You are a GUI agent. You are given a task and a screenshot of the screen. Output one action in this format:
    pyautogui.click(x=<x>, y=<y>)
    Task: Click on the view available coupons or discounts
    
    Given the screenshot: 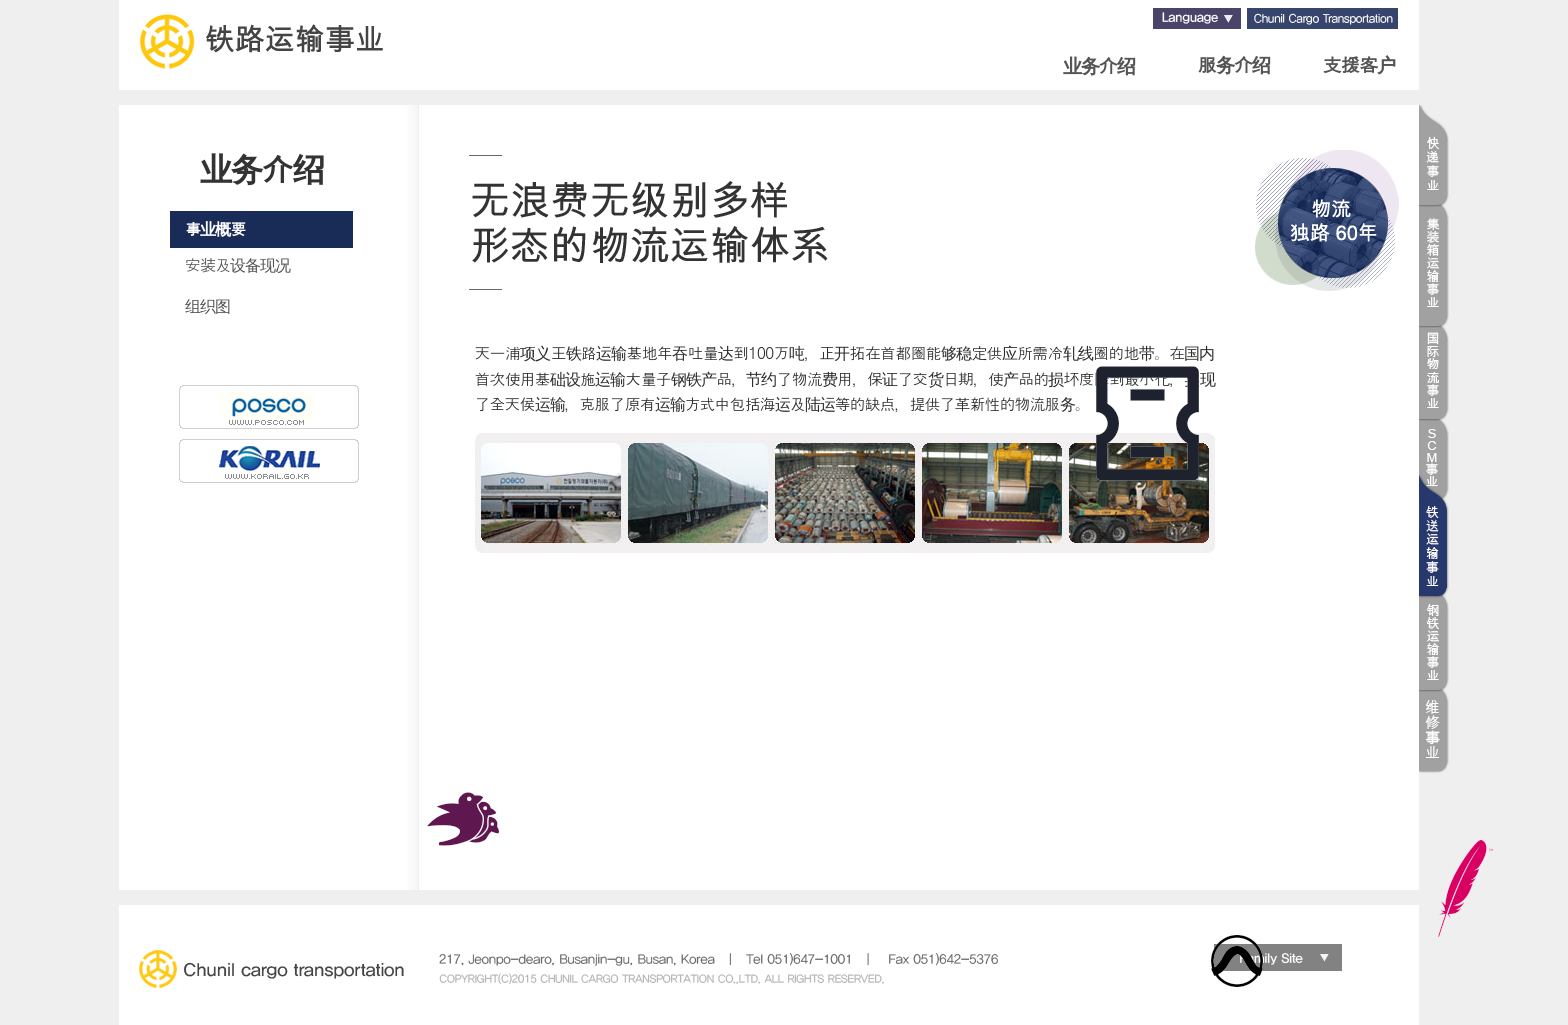 What is the action you would take?
    pyautogui.click(x=1147, y=423)
    